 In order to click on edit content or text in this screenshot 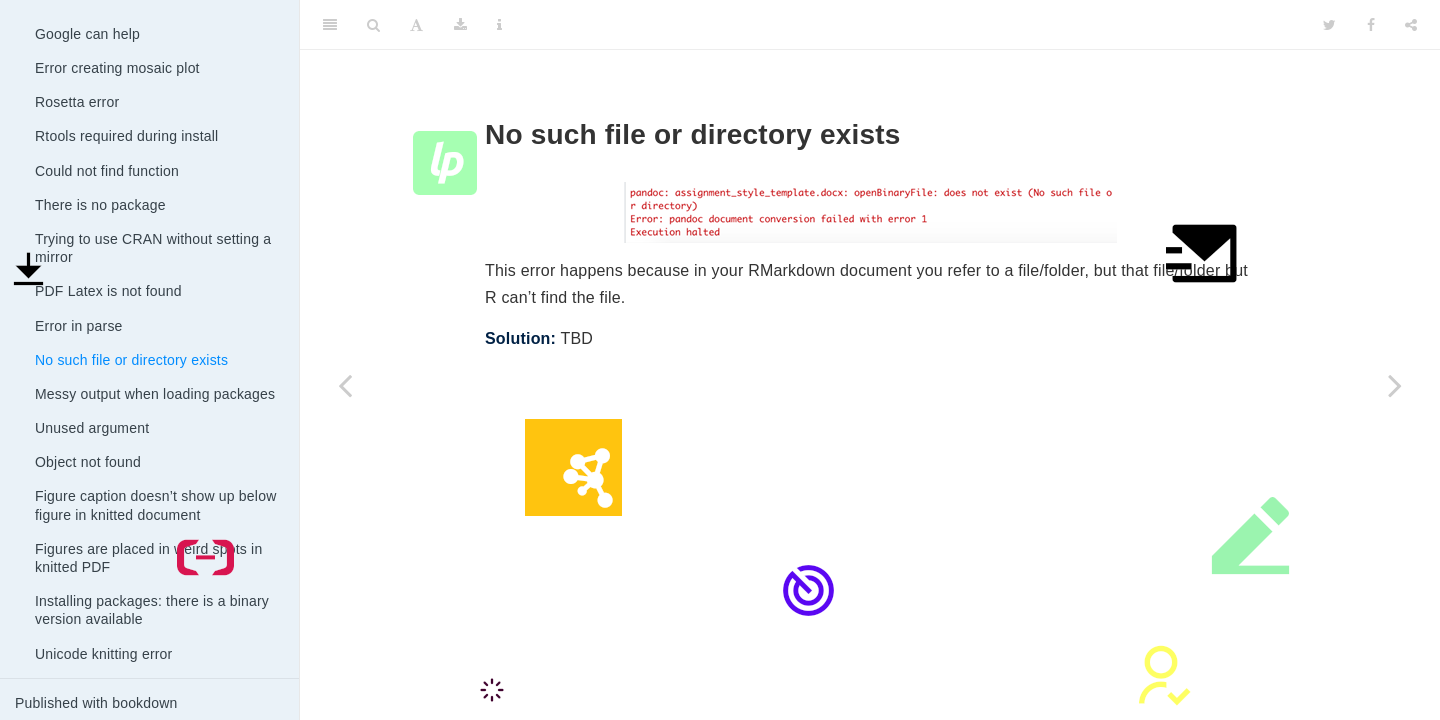, I will do `click(1250, 535)`.